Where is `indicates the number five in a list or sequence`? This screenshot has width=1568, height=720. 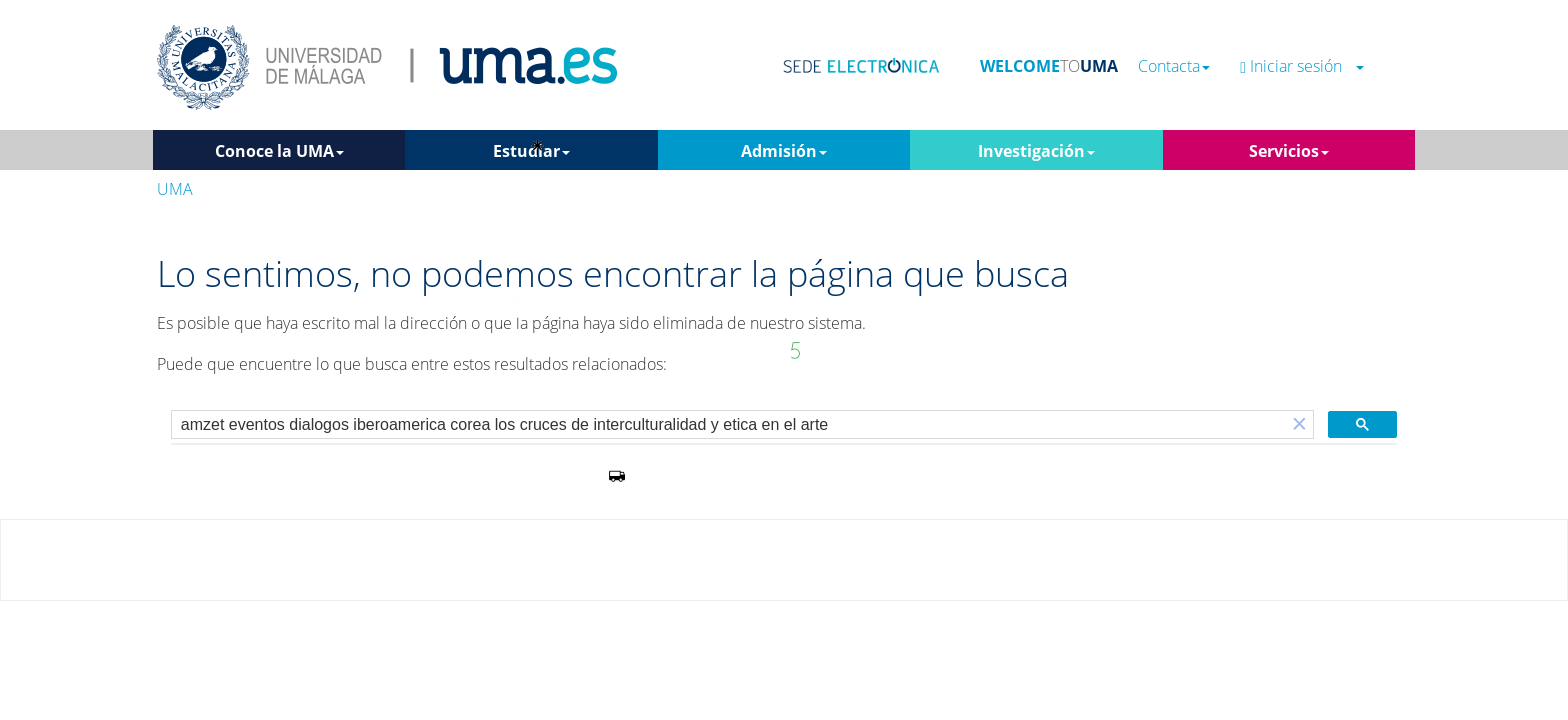 indicates the number five in a list or sequence is located at coordinates (795, 350).